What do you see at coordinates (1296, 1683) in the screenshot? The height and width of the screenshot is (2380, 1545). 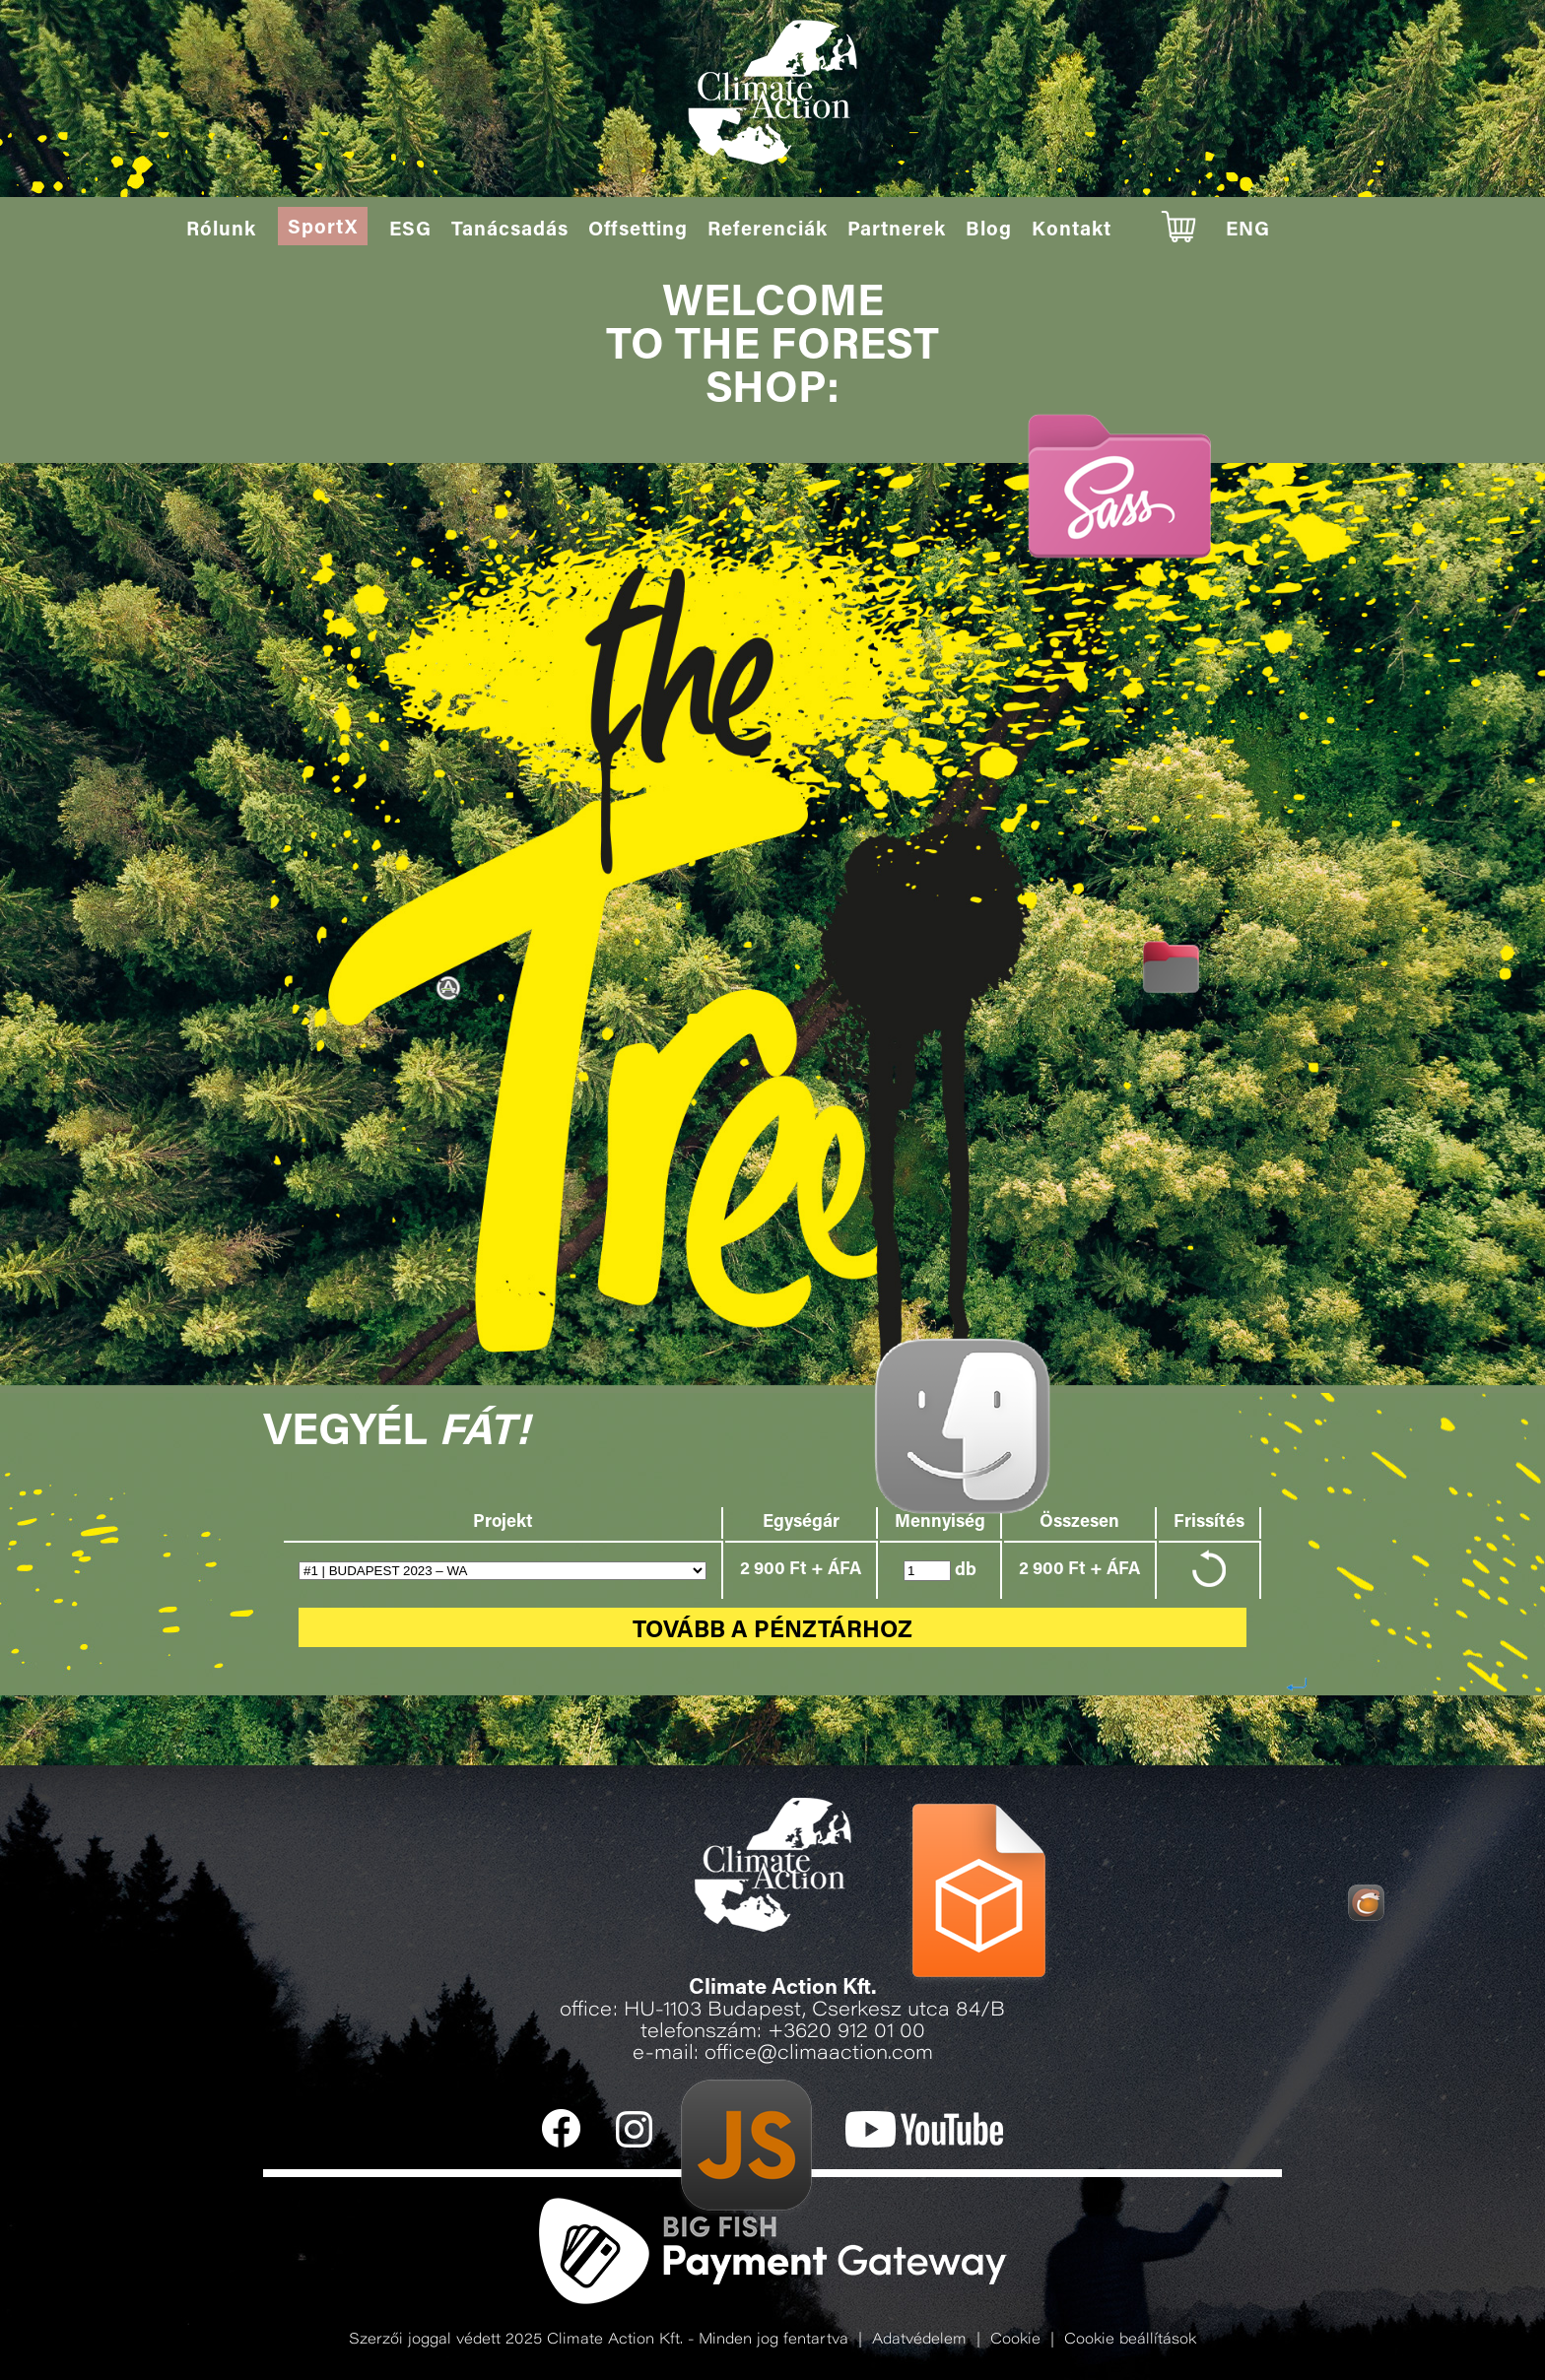 I see `reply to an email message` at bounding box center [1296, 1683].